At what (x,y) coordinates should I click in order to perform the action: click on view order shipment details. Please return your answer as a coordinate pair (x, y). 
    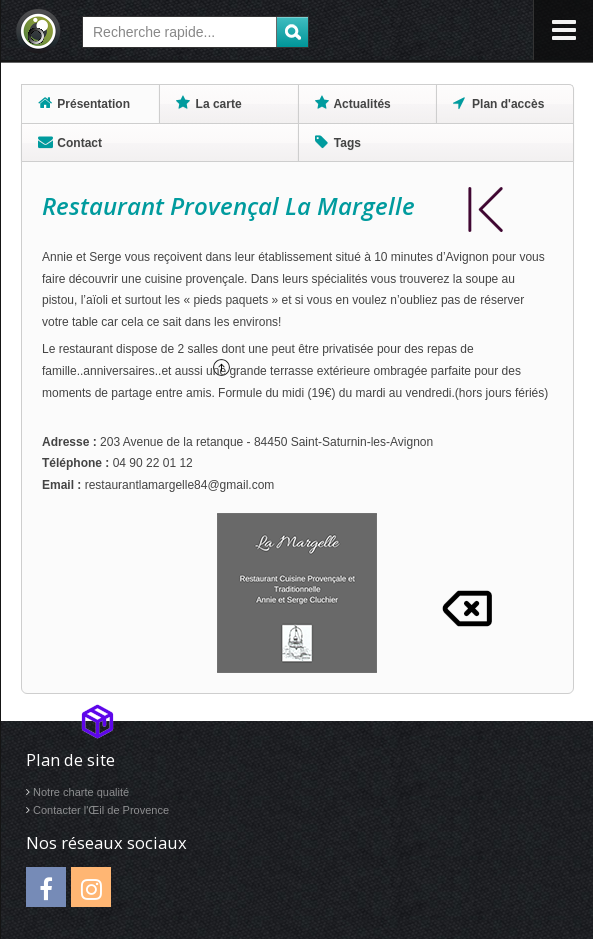
    Looking at the image, I should click on (97, 721).